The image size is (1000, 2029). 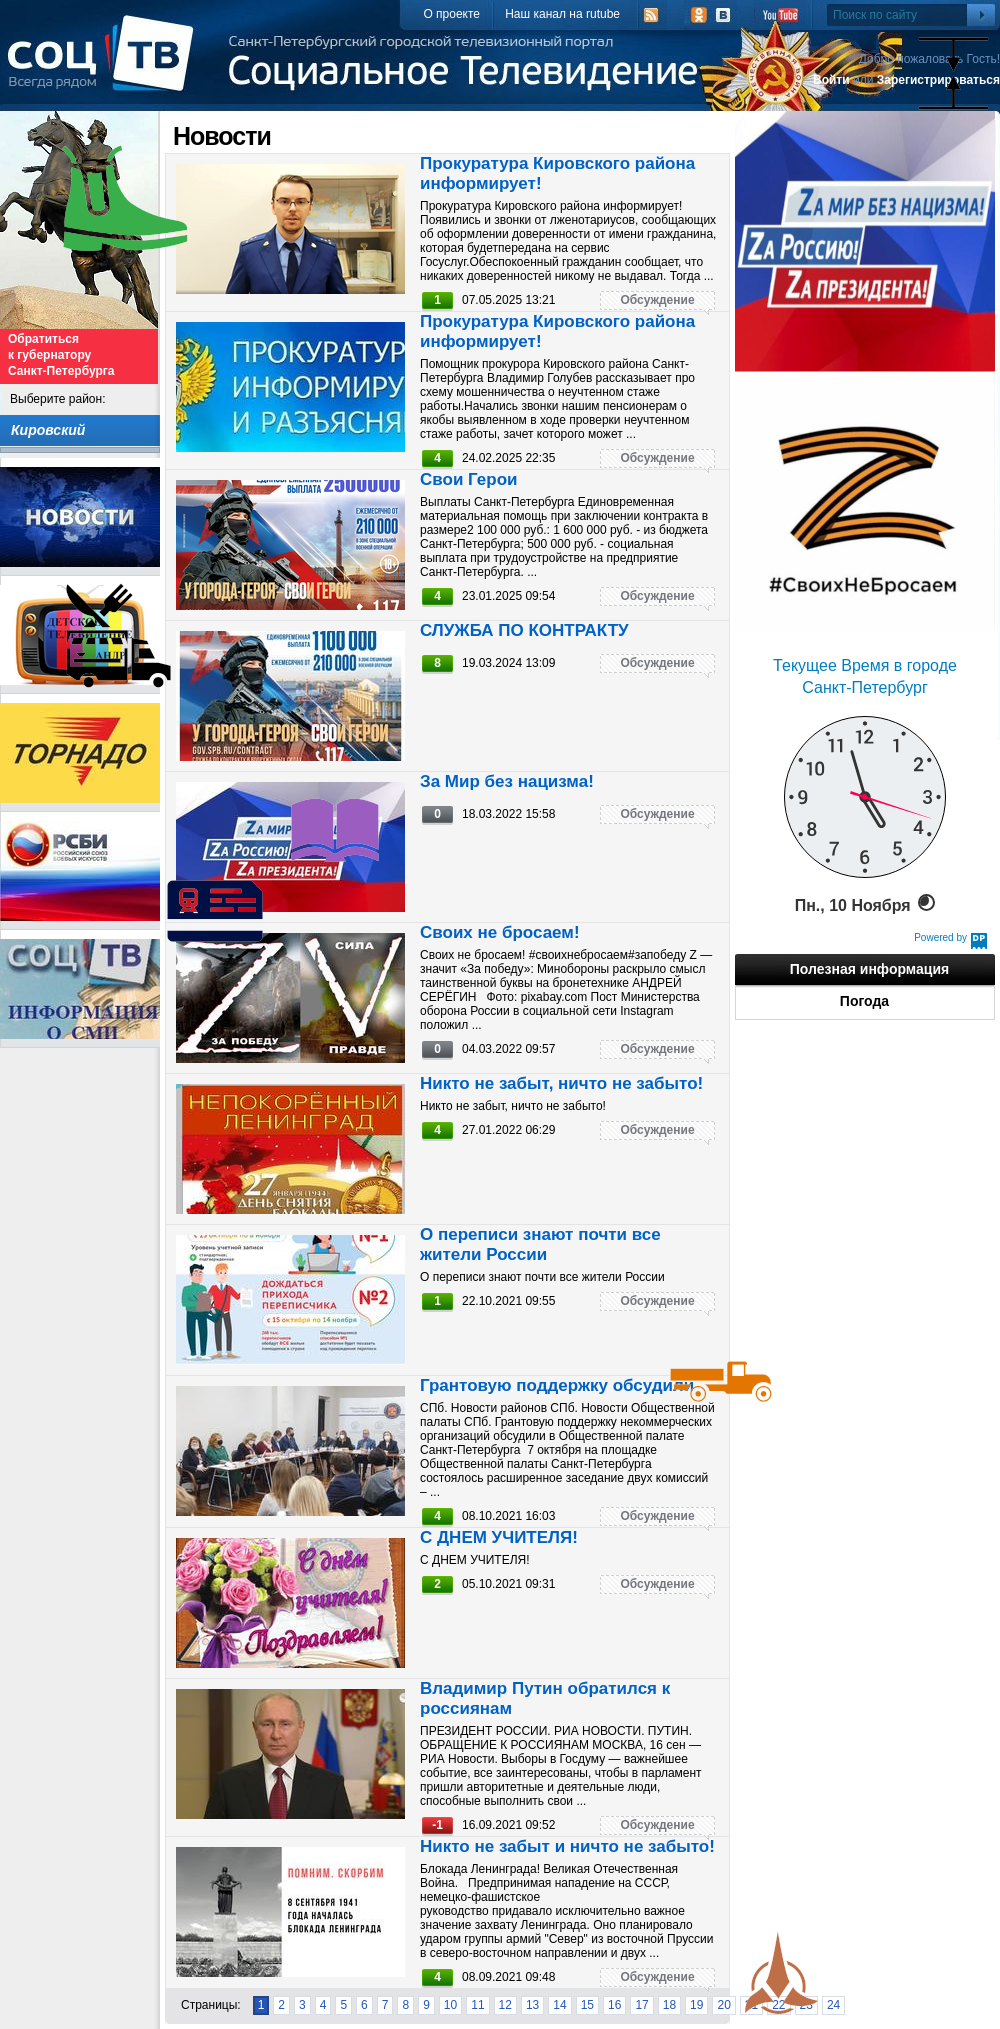 What do you see at coordinates (335, 830) in the screenshot?
I see `open the reading or library section` at bounding box center [335, 830].